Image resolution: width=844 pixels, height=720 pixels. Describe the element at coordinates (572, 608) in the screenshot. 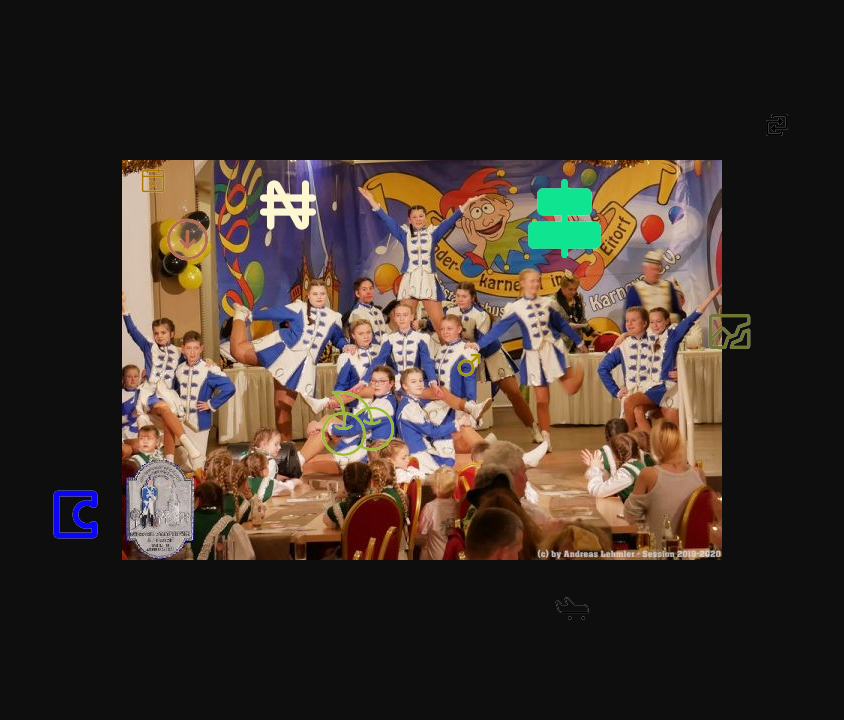

I see `indicates flight is taxiing or on the ground` at that location.